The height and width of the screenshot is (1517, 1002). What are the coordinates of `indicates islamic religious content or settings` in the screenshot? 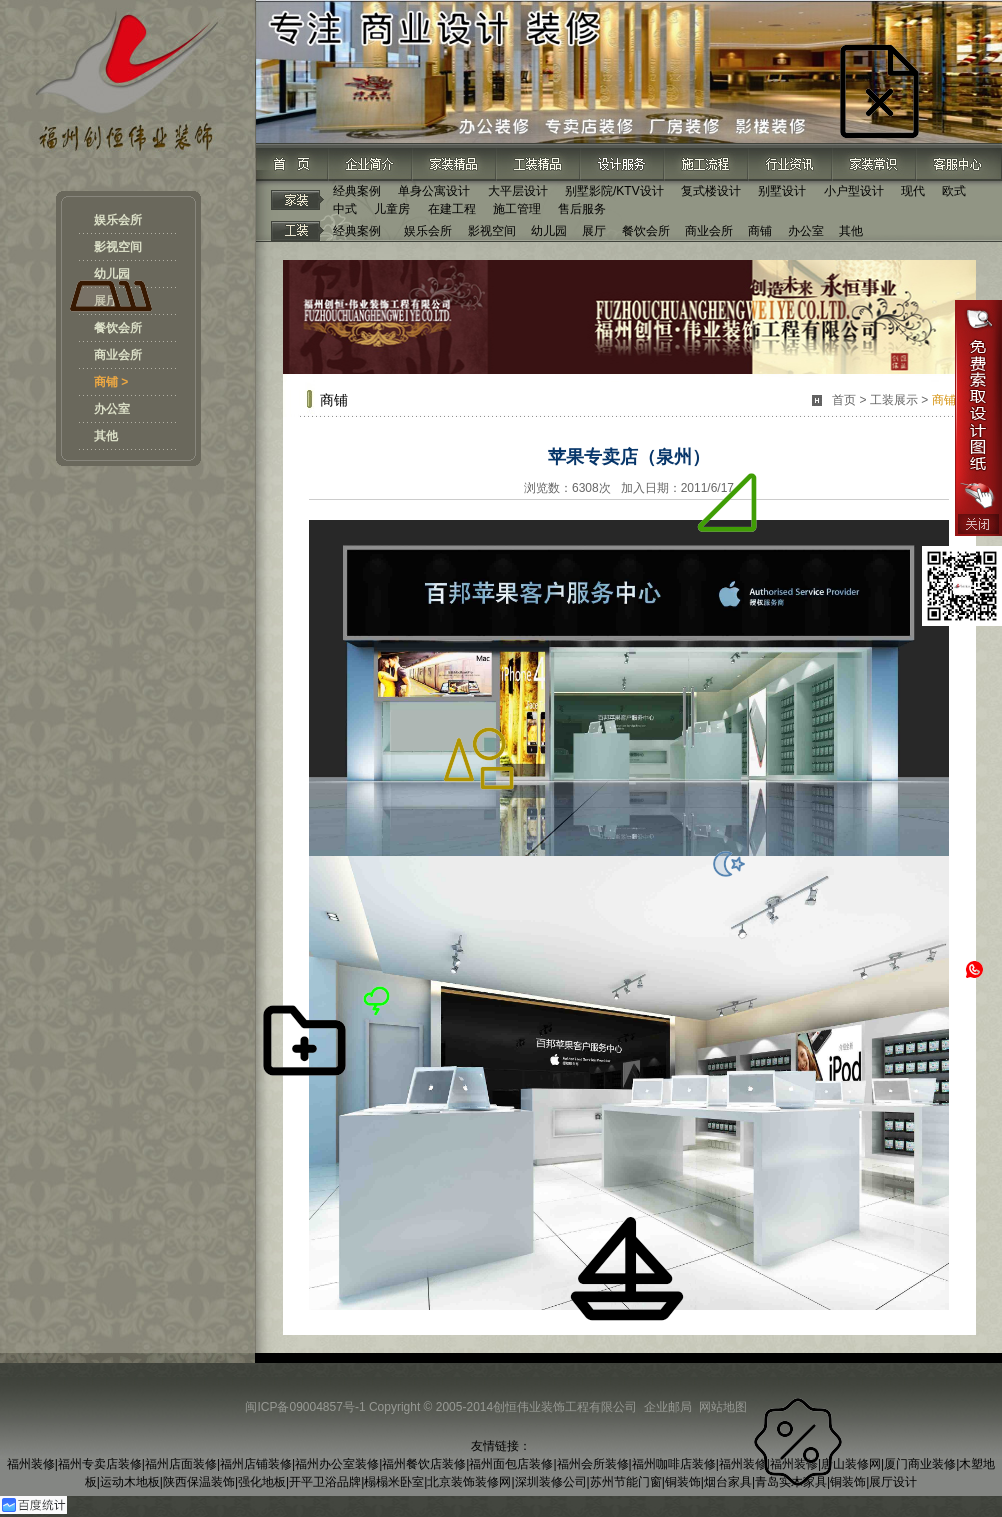 It's located at (728, 864).